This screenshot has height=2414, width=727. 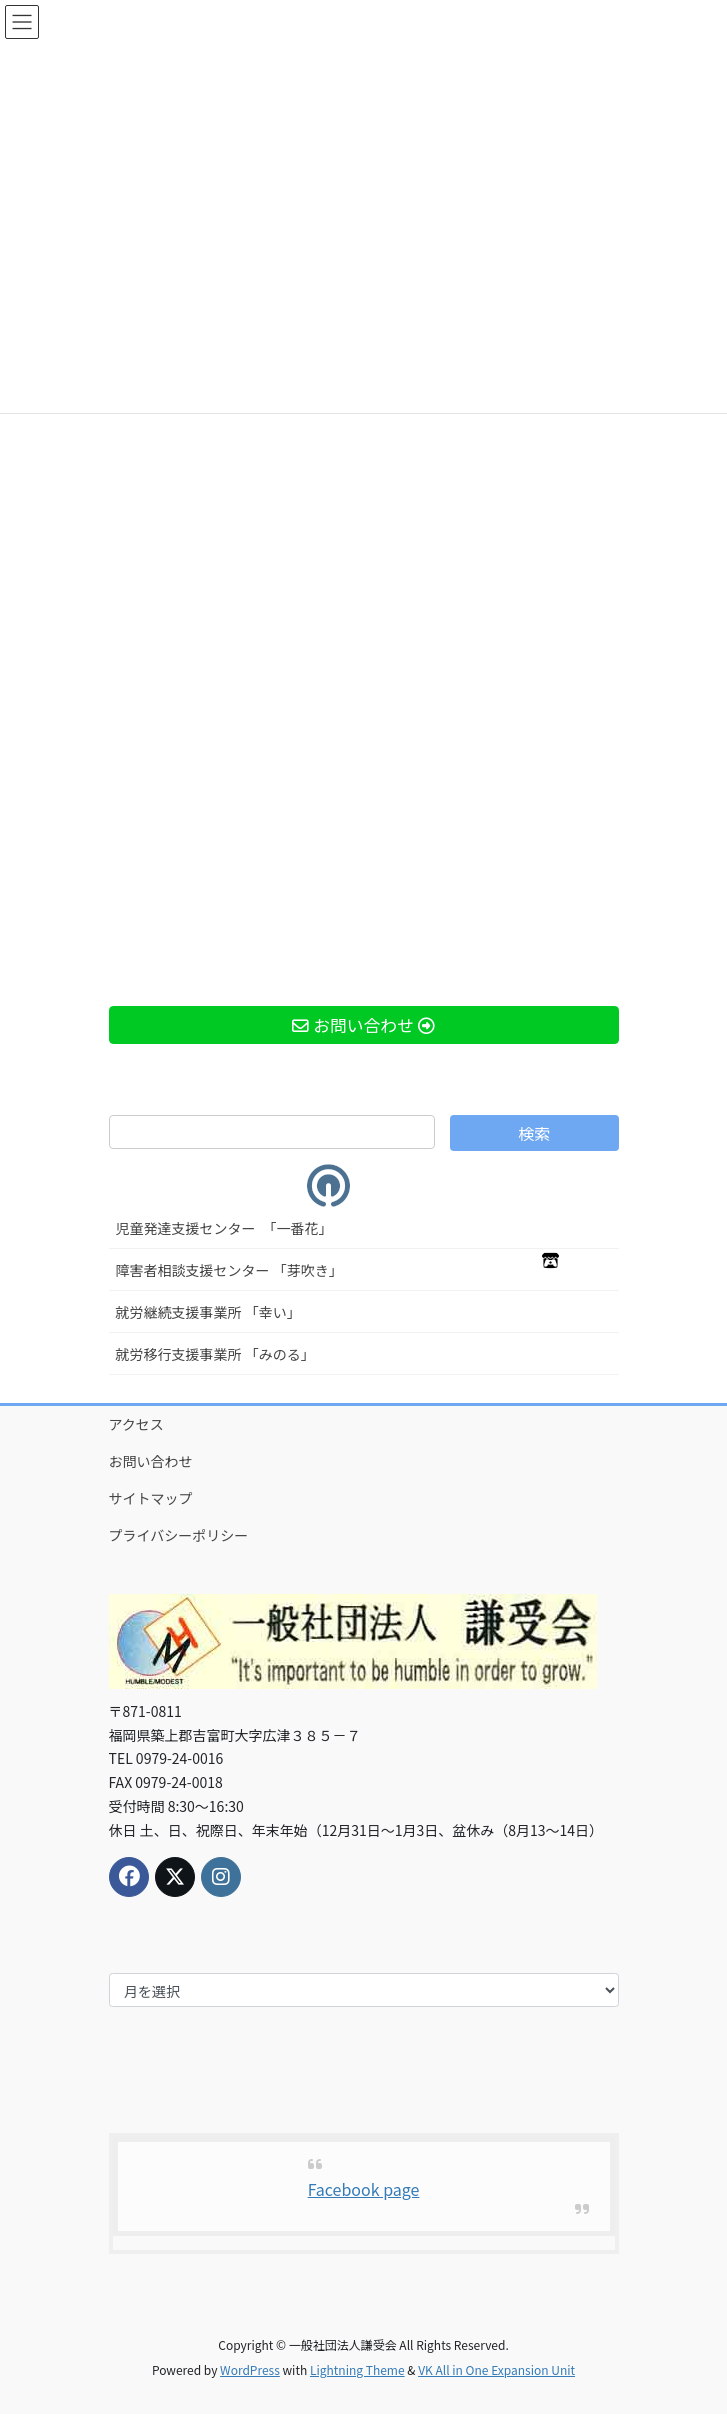 What do you see at coordinates (328, 1185) in the screenshot?
I see `open Qwiklabs learning platform` at bounding box center [328, 1185].